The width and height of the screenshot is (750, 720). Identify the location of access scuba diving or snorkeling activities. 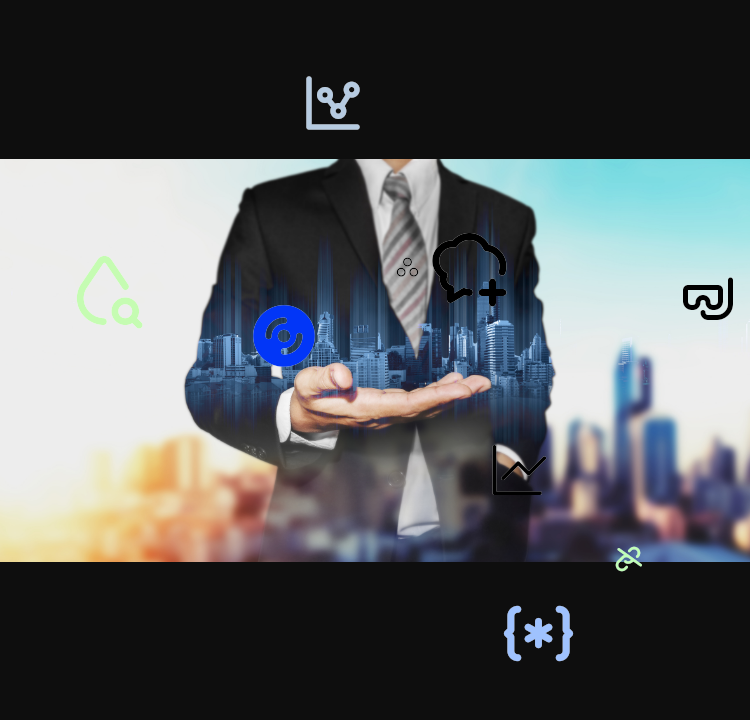
(708, 300).